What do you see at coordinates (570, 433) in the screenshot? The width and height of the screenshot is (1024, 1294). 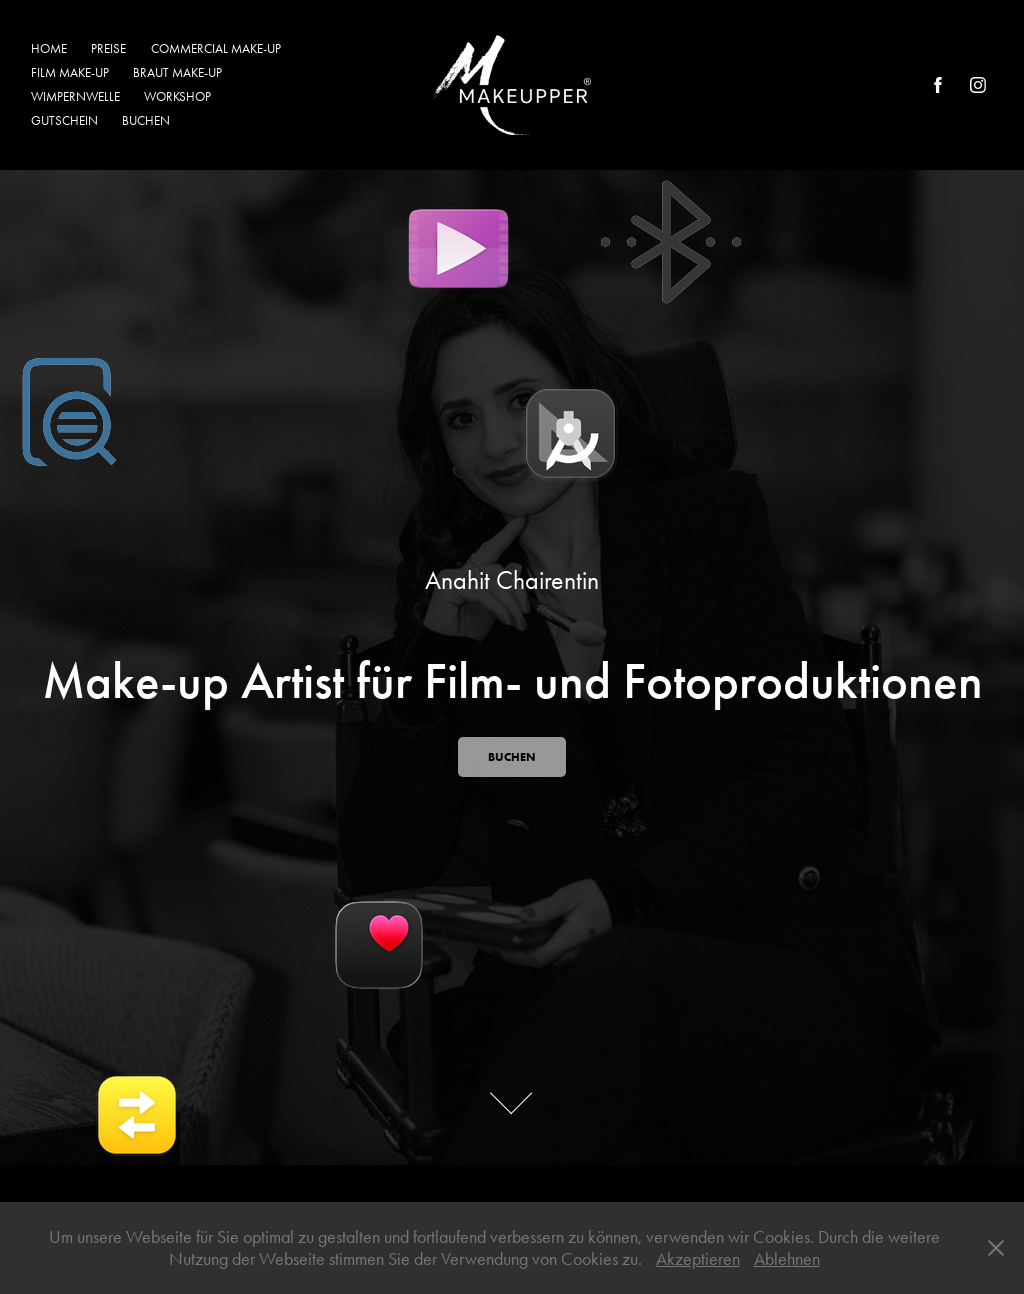 I see `open accessories or utility applications` at bounding box center [570, 433].